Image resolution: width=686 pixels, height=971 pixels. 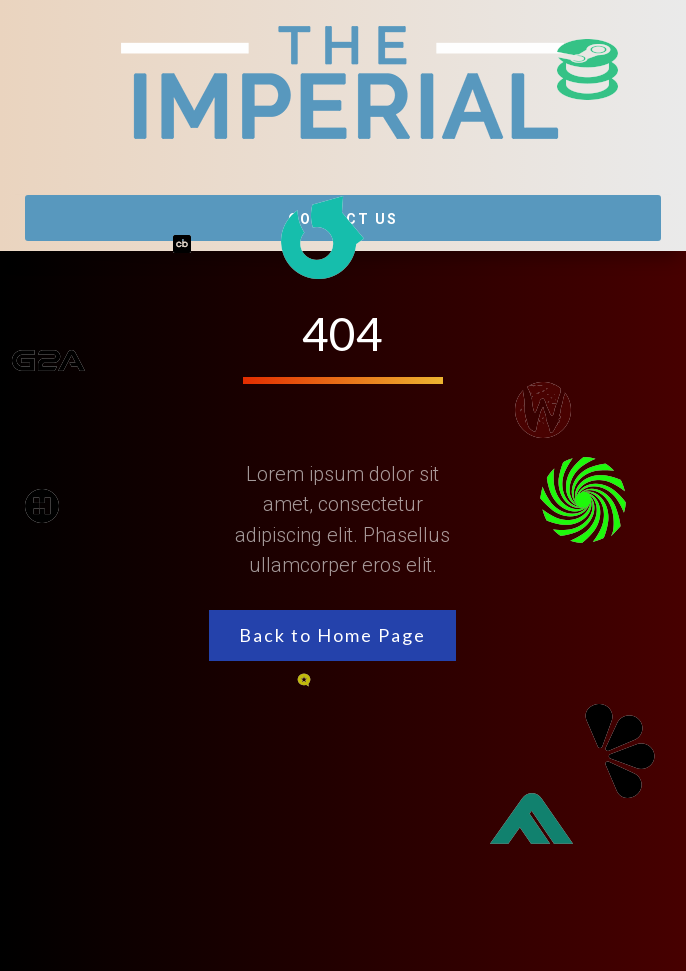 What do you see at coordinates (583, 500) in the screenshot?
I see `visit the MediaMarkt website or app` at bounding box center [583, 500].